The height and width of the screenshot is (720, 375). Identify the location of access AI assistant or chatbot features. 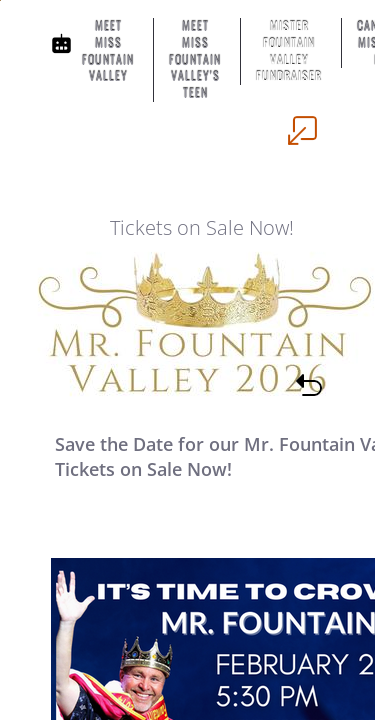
(61, 44).